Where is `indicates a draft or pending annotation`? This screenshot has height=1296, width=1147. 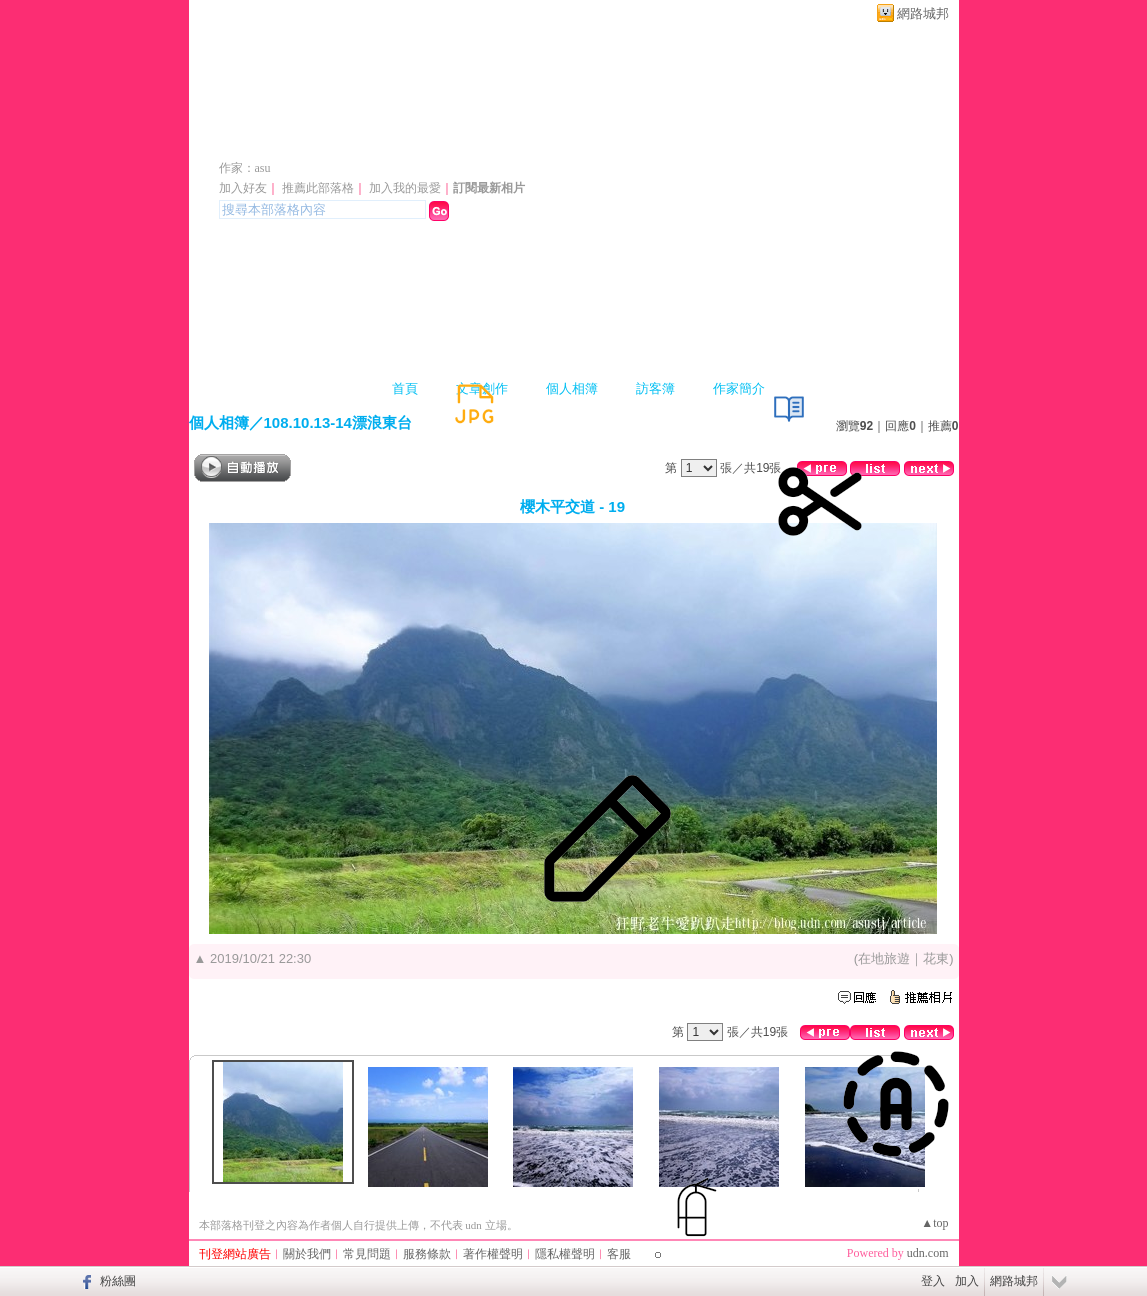 indicates a draft or pending annotation is located at coordinates (896, 1104).